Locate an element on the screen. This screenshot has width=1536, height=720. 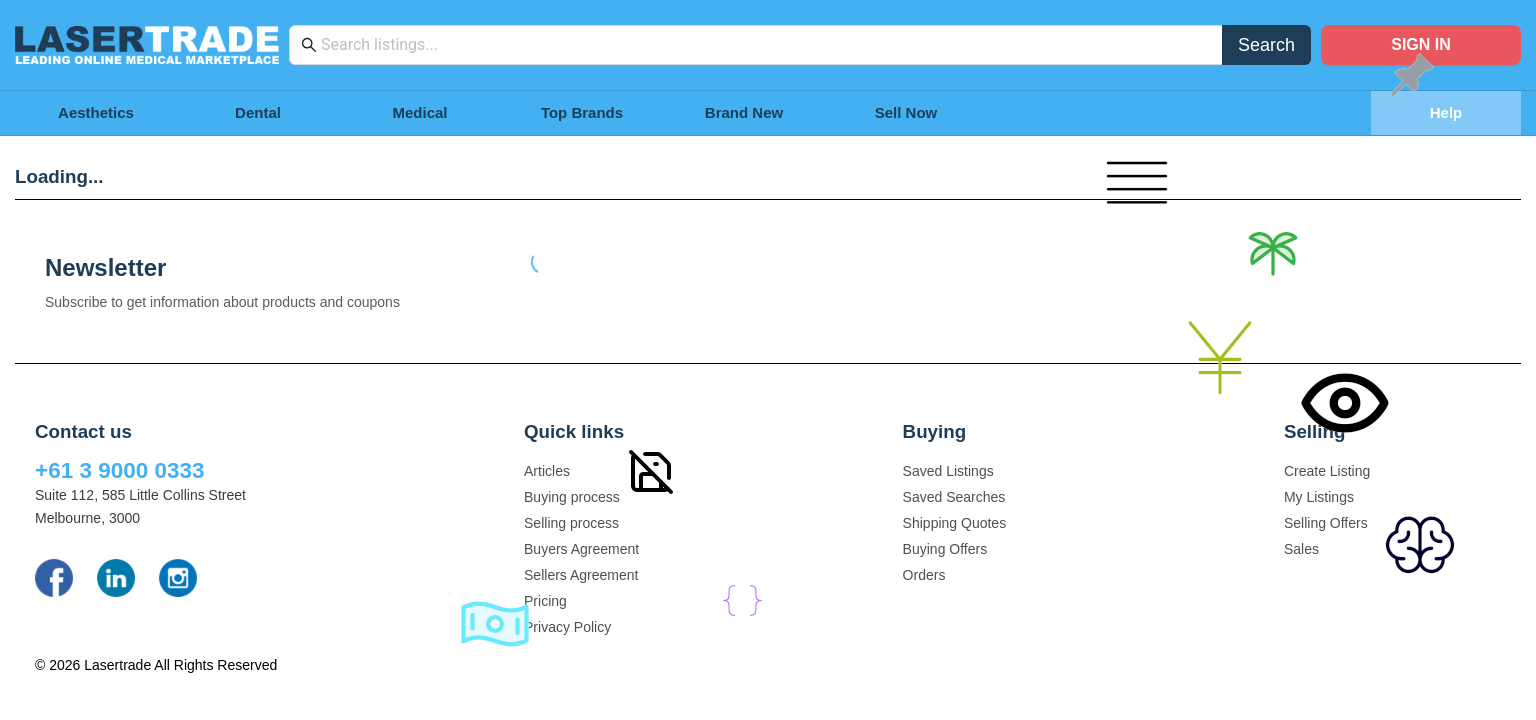
view or preview content is located at coordinates (1345, 403).